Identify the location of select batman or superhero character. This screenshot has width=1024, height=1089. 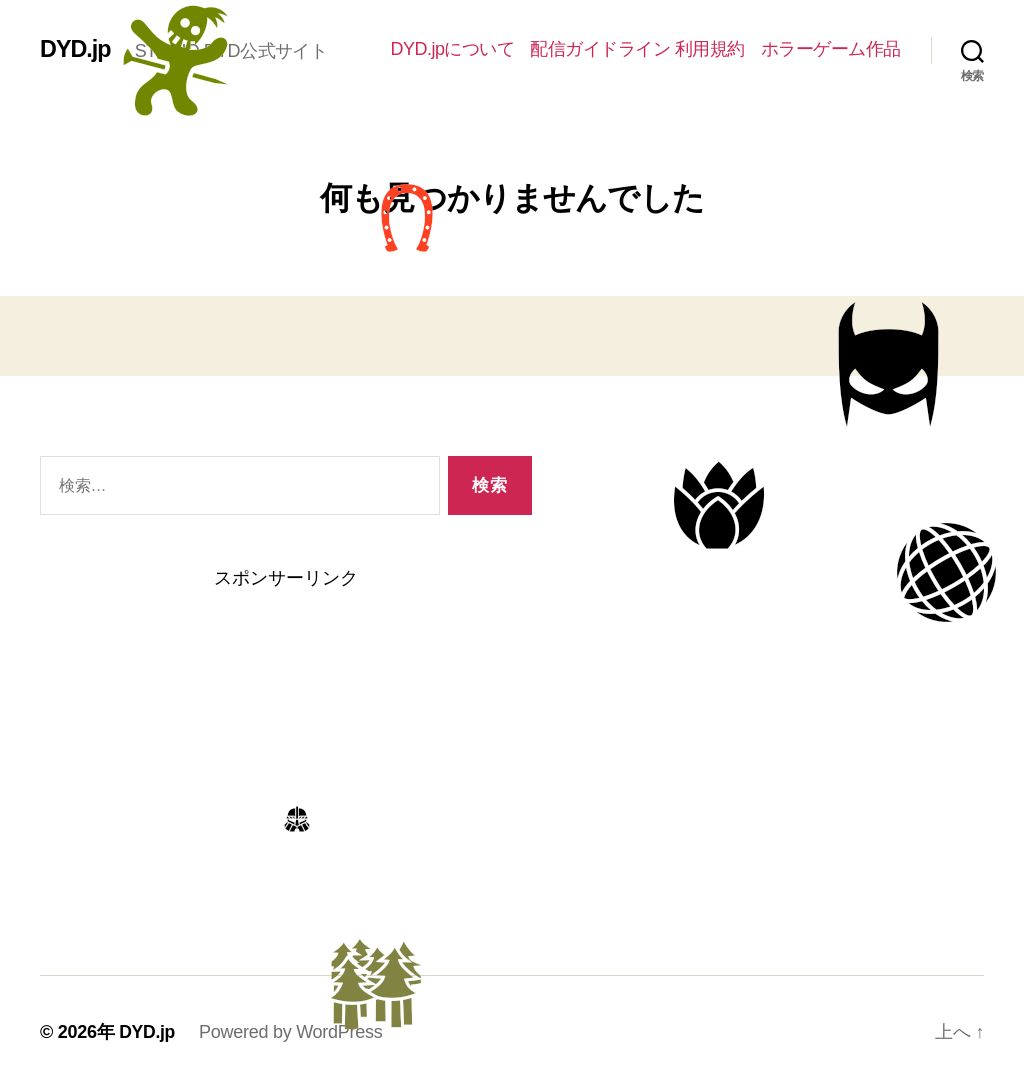
(888, 364).